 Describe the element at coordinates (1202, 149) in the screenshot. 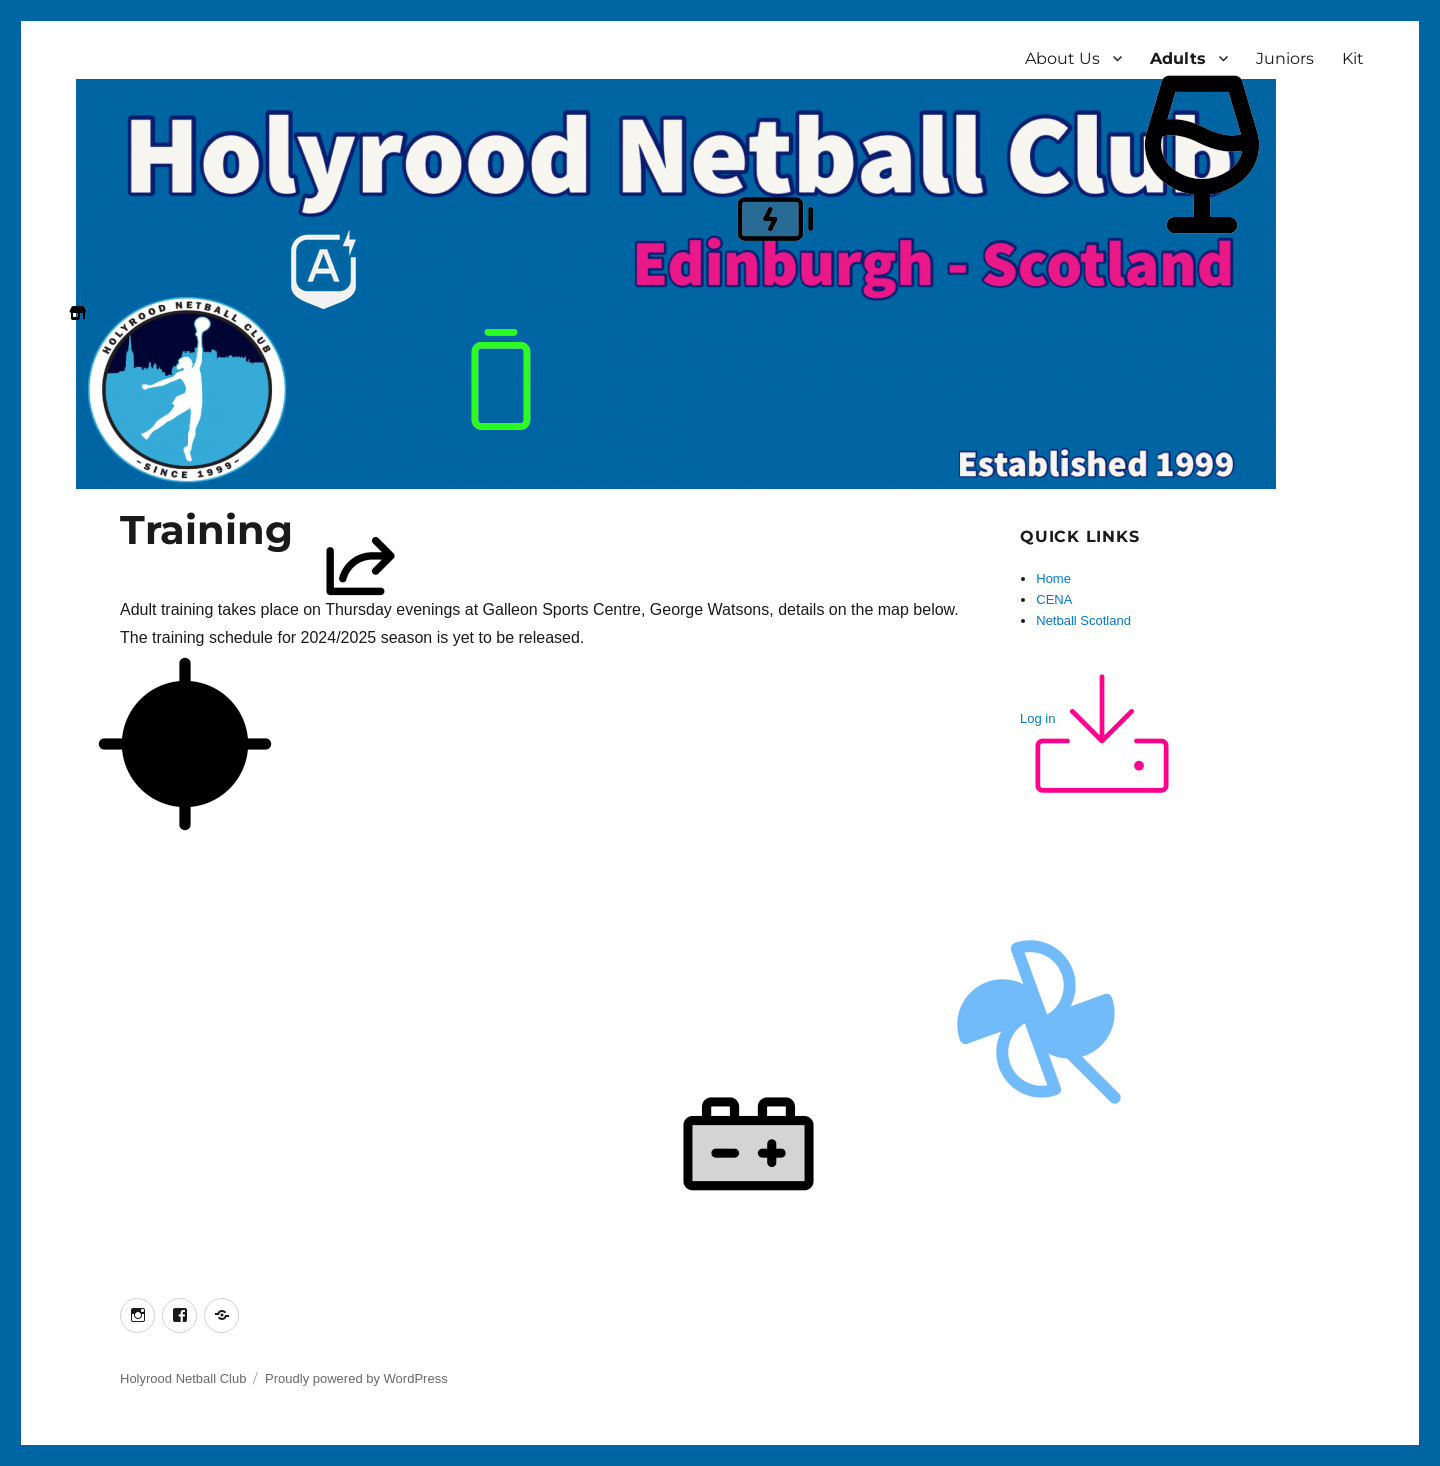

I see `browse wine selection or menu` at that location.